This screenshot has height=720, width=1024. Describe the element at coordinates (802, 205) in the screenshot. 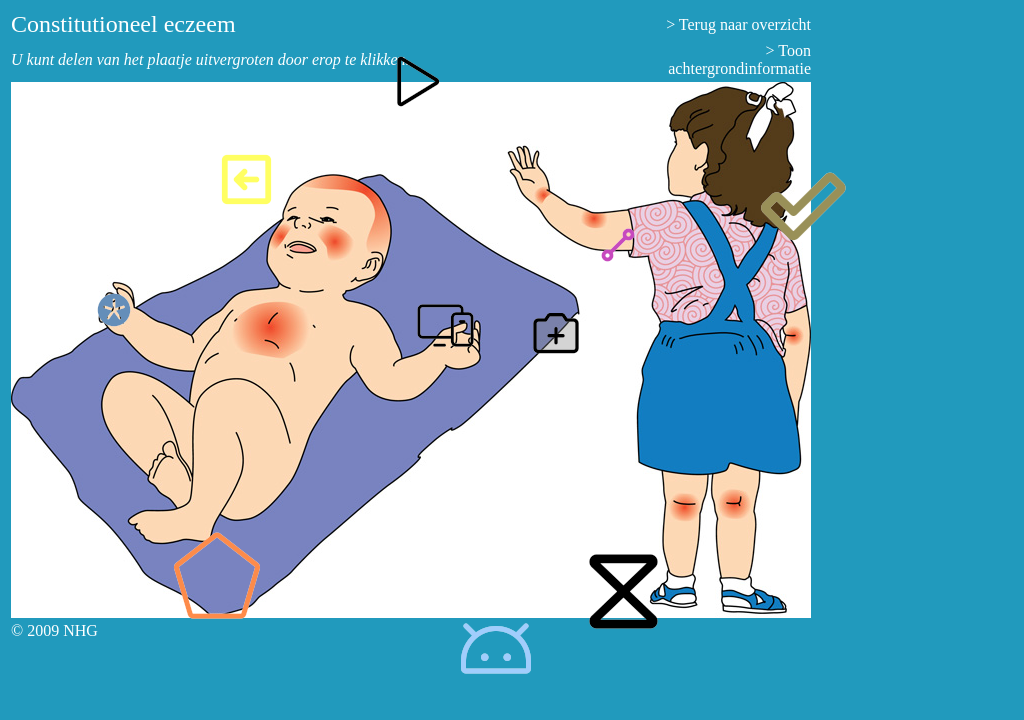

I see `confirm or submit an action` at that location.